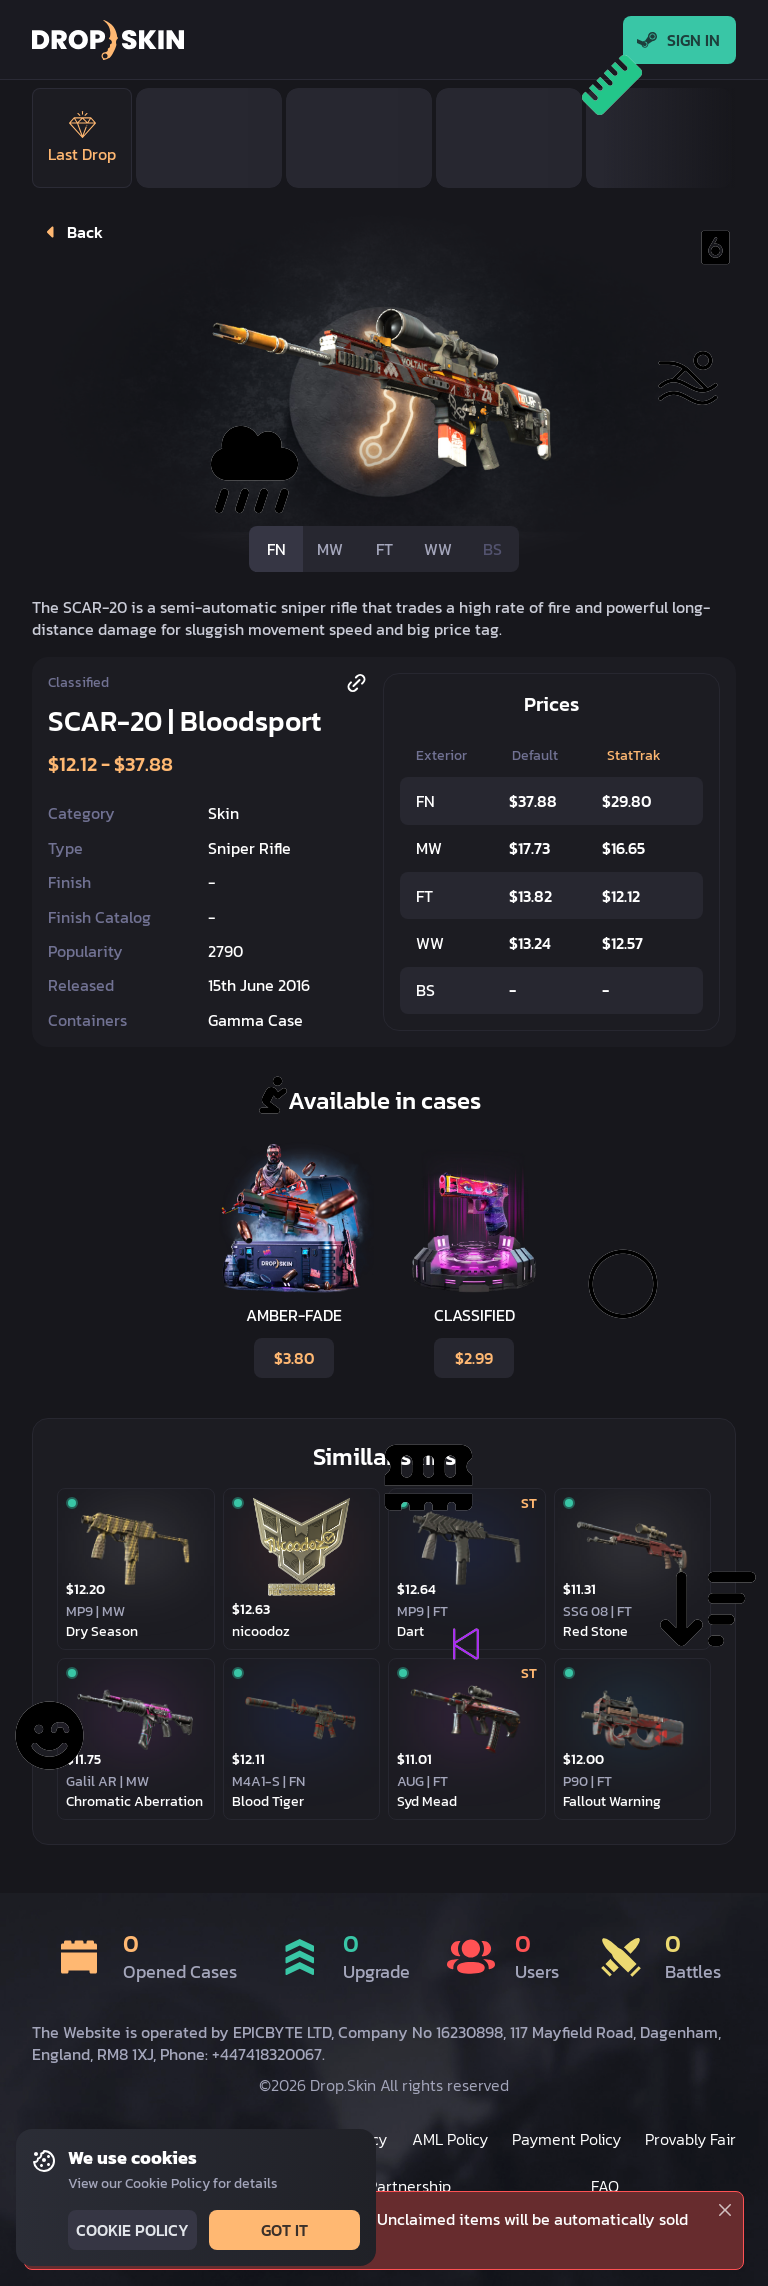 The image size is (768, 2286). I want to click on access swimming or aquatic activities, so click(688, 378).